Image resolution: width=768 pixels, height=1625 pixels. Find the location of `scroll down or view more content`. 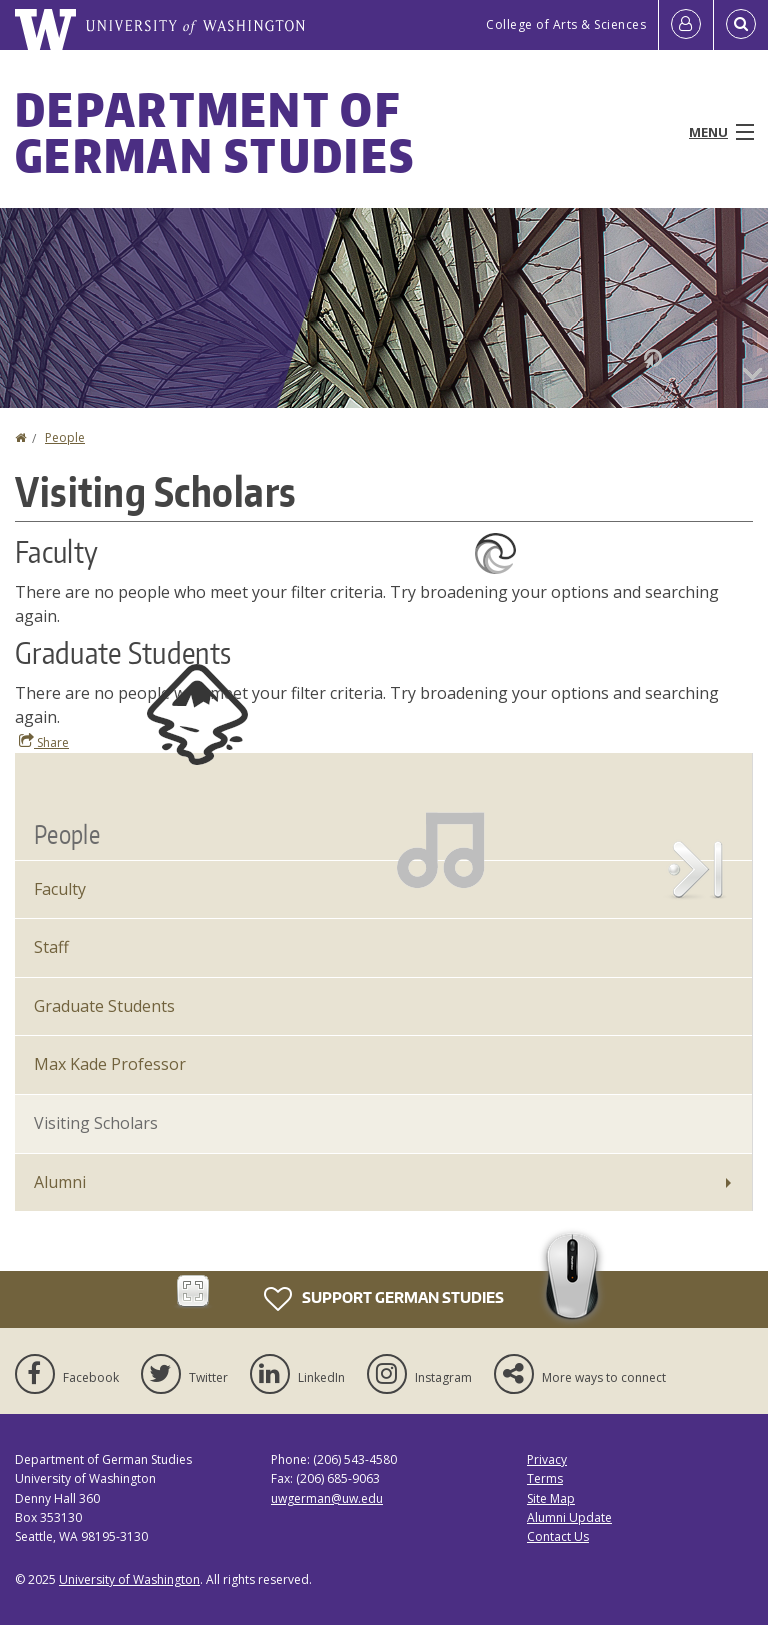

scroll down or view more content is located at coordinates (752, 374).